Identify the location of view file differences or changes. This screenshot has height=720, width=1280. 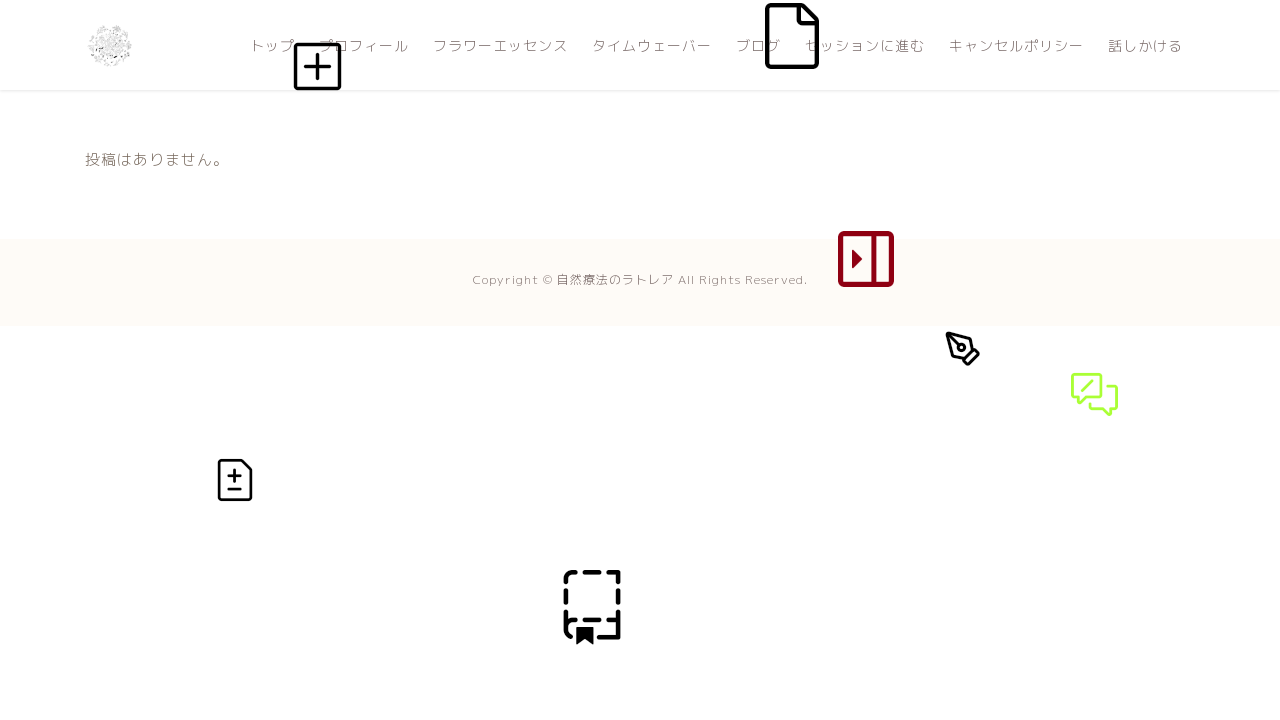
(235, 480).